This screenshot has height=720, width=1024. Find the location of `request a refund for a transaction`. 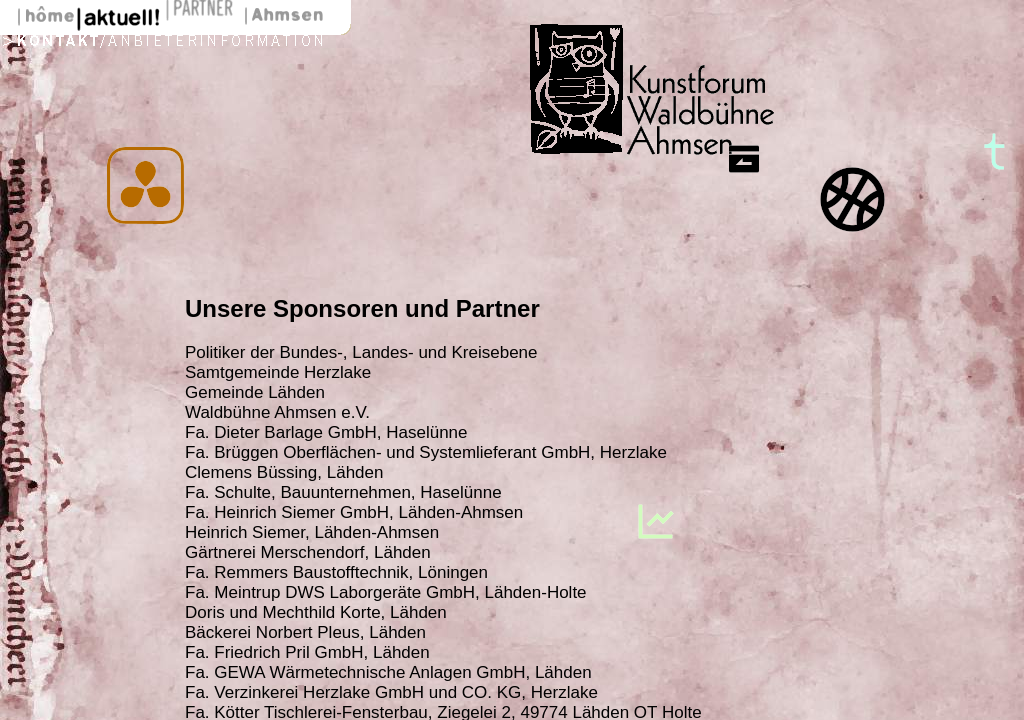

request a refund for a transaction is located at coordinates (744, 159).